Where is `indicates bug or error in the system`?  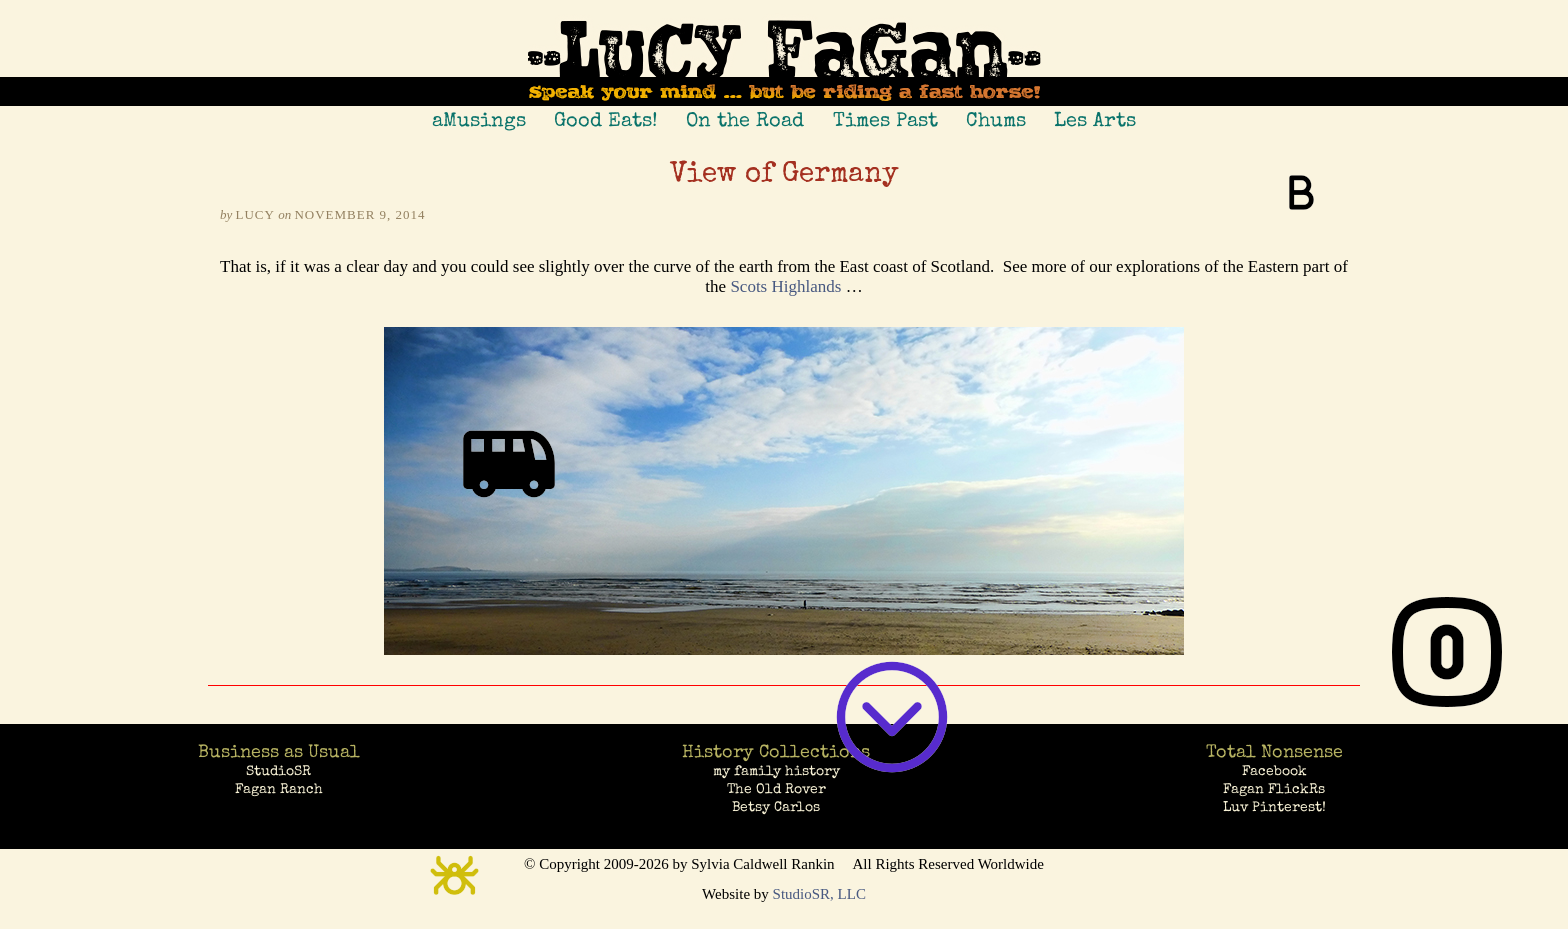 indicates bug or error in the system is located at coordinates (454, 876).